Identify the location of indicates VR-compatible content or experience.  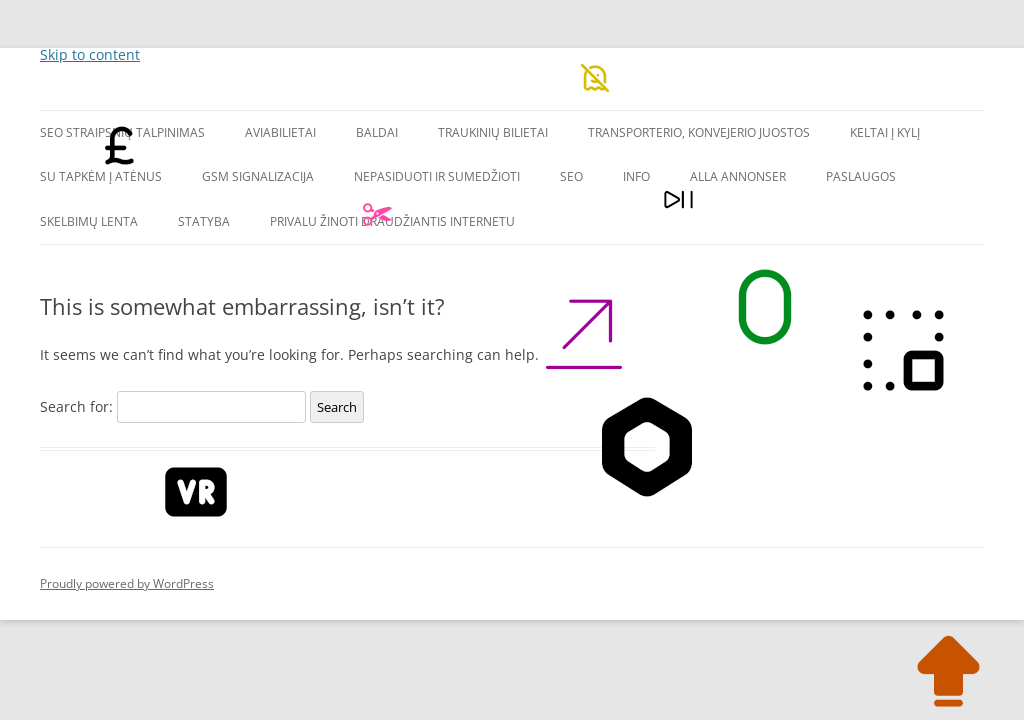
(196, 492).